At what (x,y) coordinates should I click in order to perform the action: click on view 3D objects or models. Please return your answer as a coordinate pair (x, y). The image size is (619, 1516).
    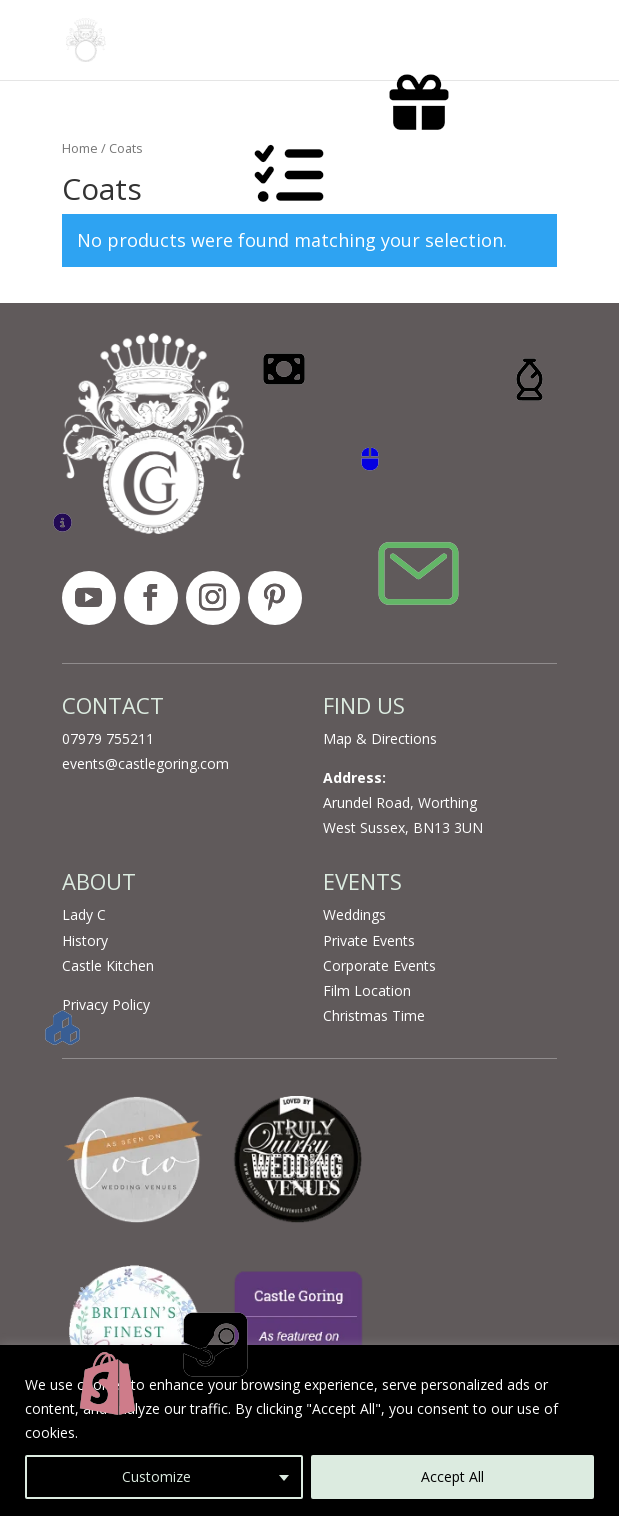
    Looking at the image, I should click on (62, 1028).